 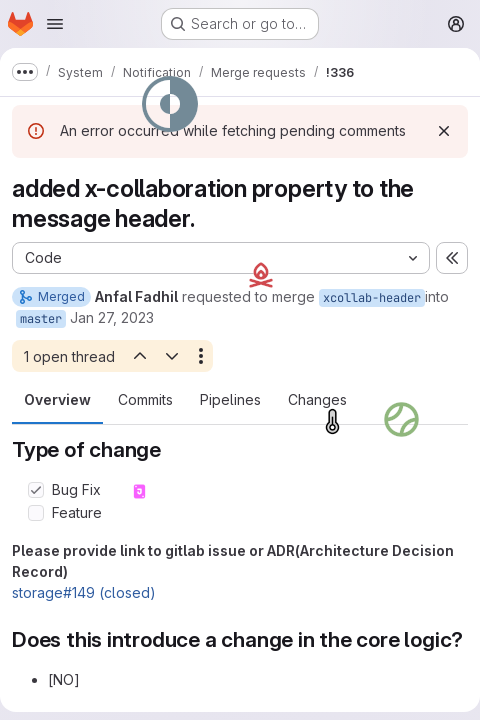 What do you see at coordinates (170, 104) in the screenshot?
I see `toggle invert colors mode` at bounding box center [170, 104].